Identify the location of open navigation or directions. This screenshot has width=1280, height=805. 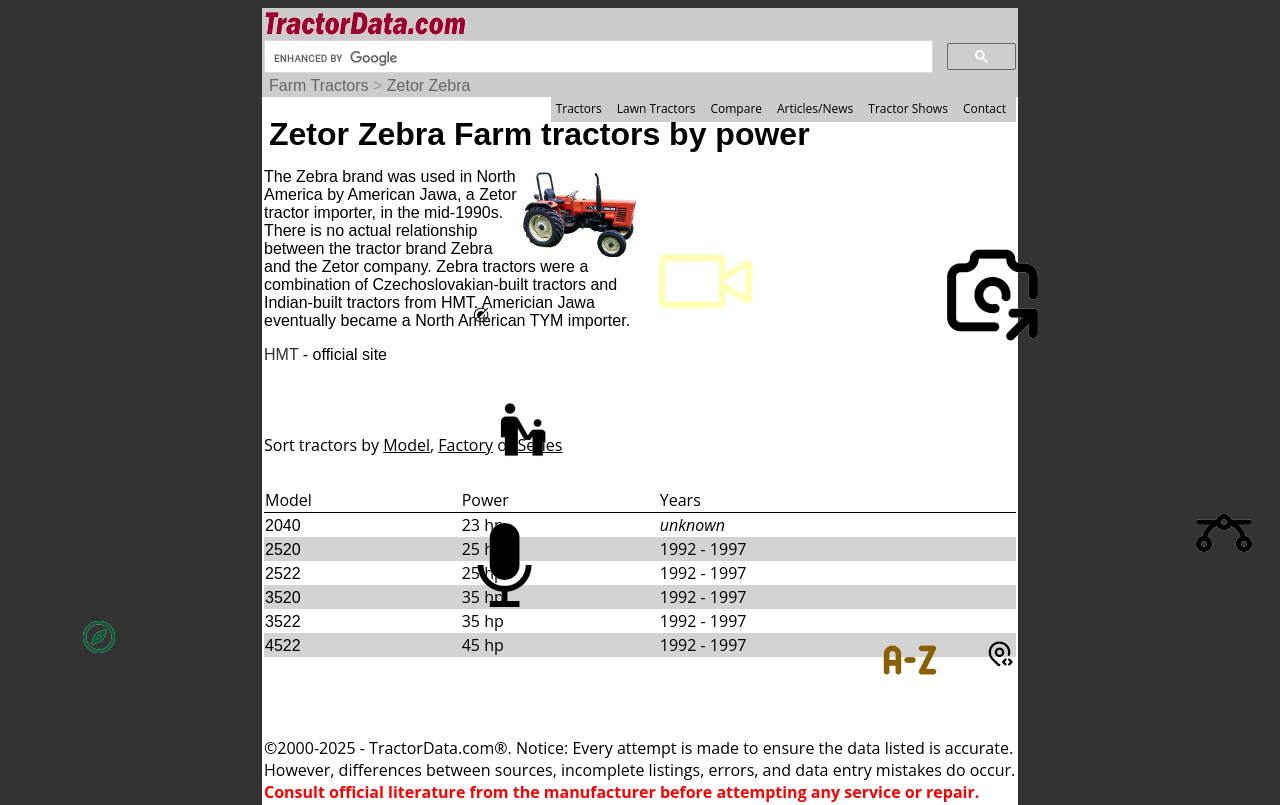
(99, 637).